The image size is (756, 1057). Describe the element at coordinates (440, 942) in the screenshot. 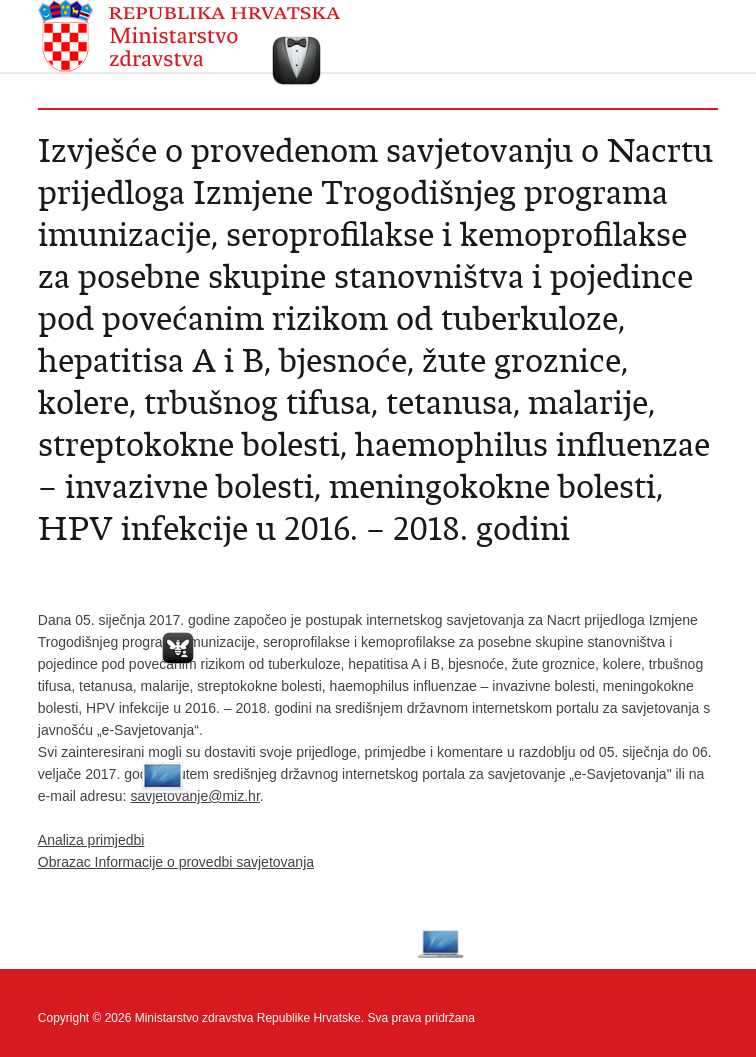

I see `represents a PowerBook G4 Titanium device` at that location.